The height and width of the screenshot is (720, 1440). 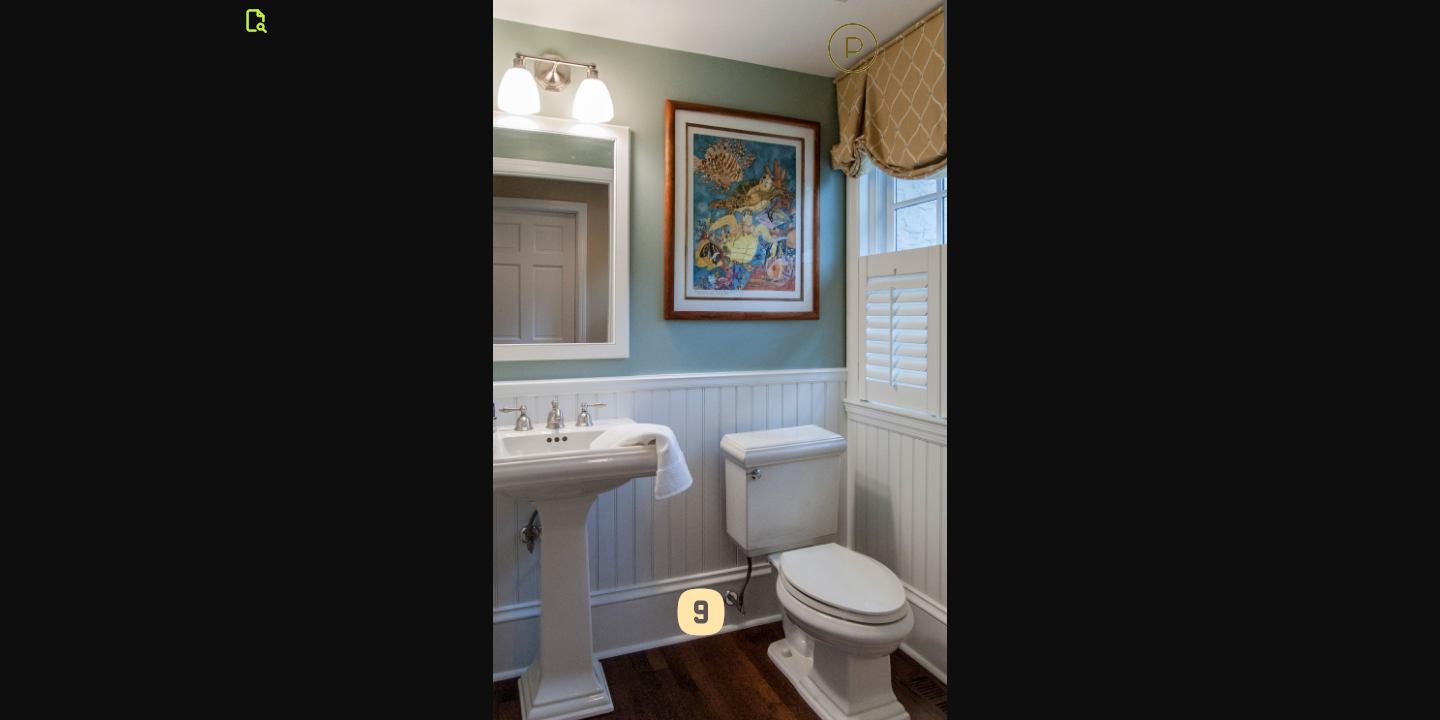 I want to click on indicates item number 9 in a list or sequence, so click(x=701, y=612).